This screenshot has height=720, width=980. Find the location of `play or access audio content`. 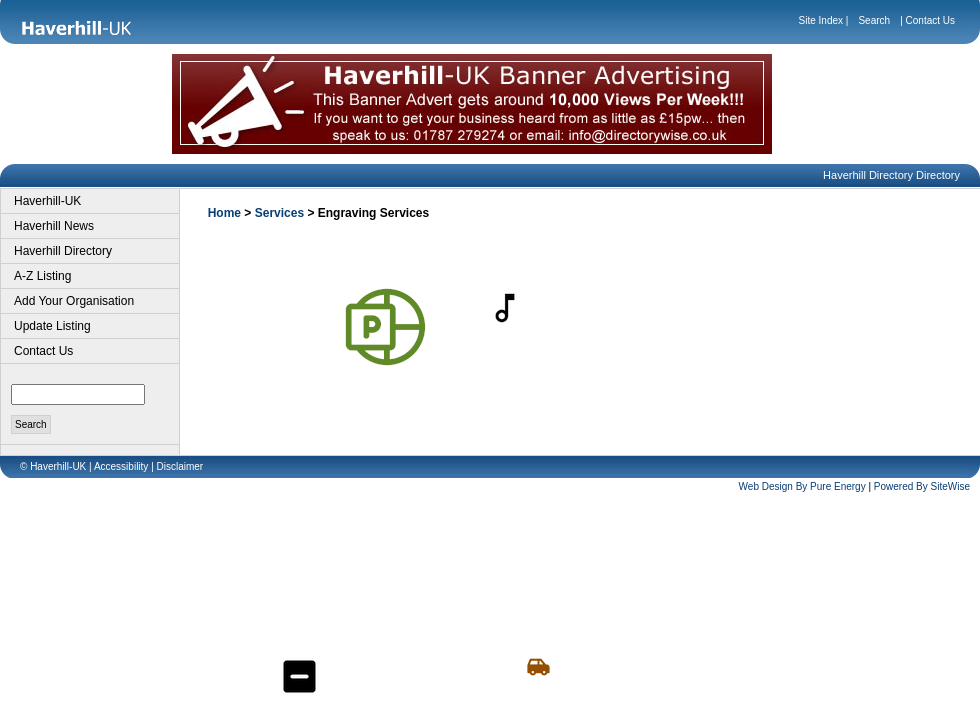

play or access audio content is located at coordinates (505, 308).